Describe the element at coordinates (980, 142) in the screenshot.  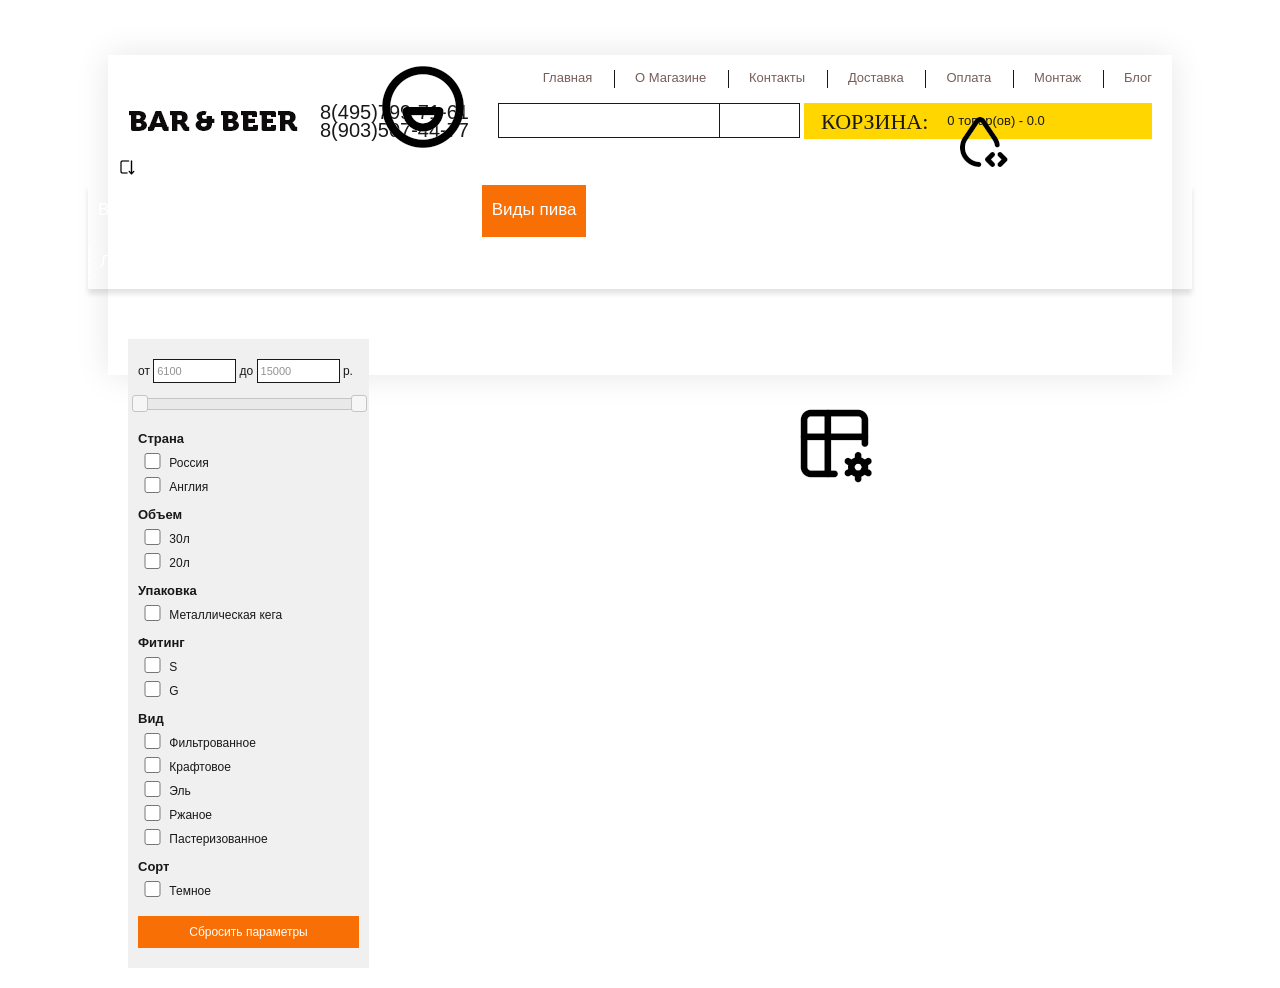
I see `access code-based liquid or fluid simulations` at that location.